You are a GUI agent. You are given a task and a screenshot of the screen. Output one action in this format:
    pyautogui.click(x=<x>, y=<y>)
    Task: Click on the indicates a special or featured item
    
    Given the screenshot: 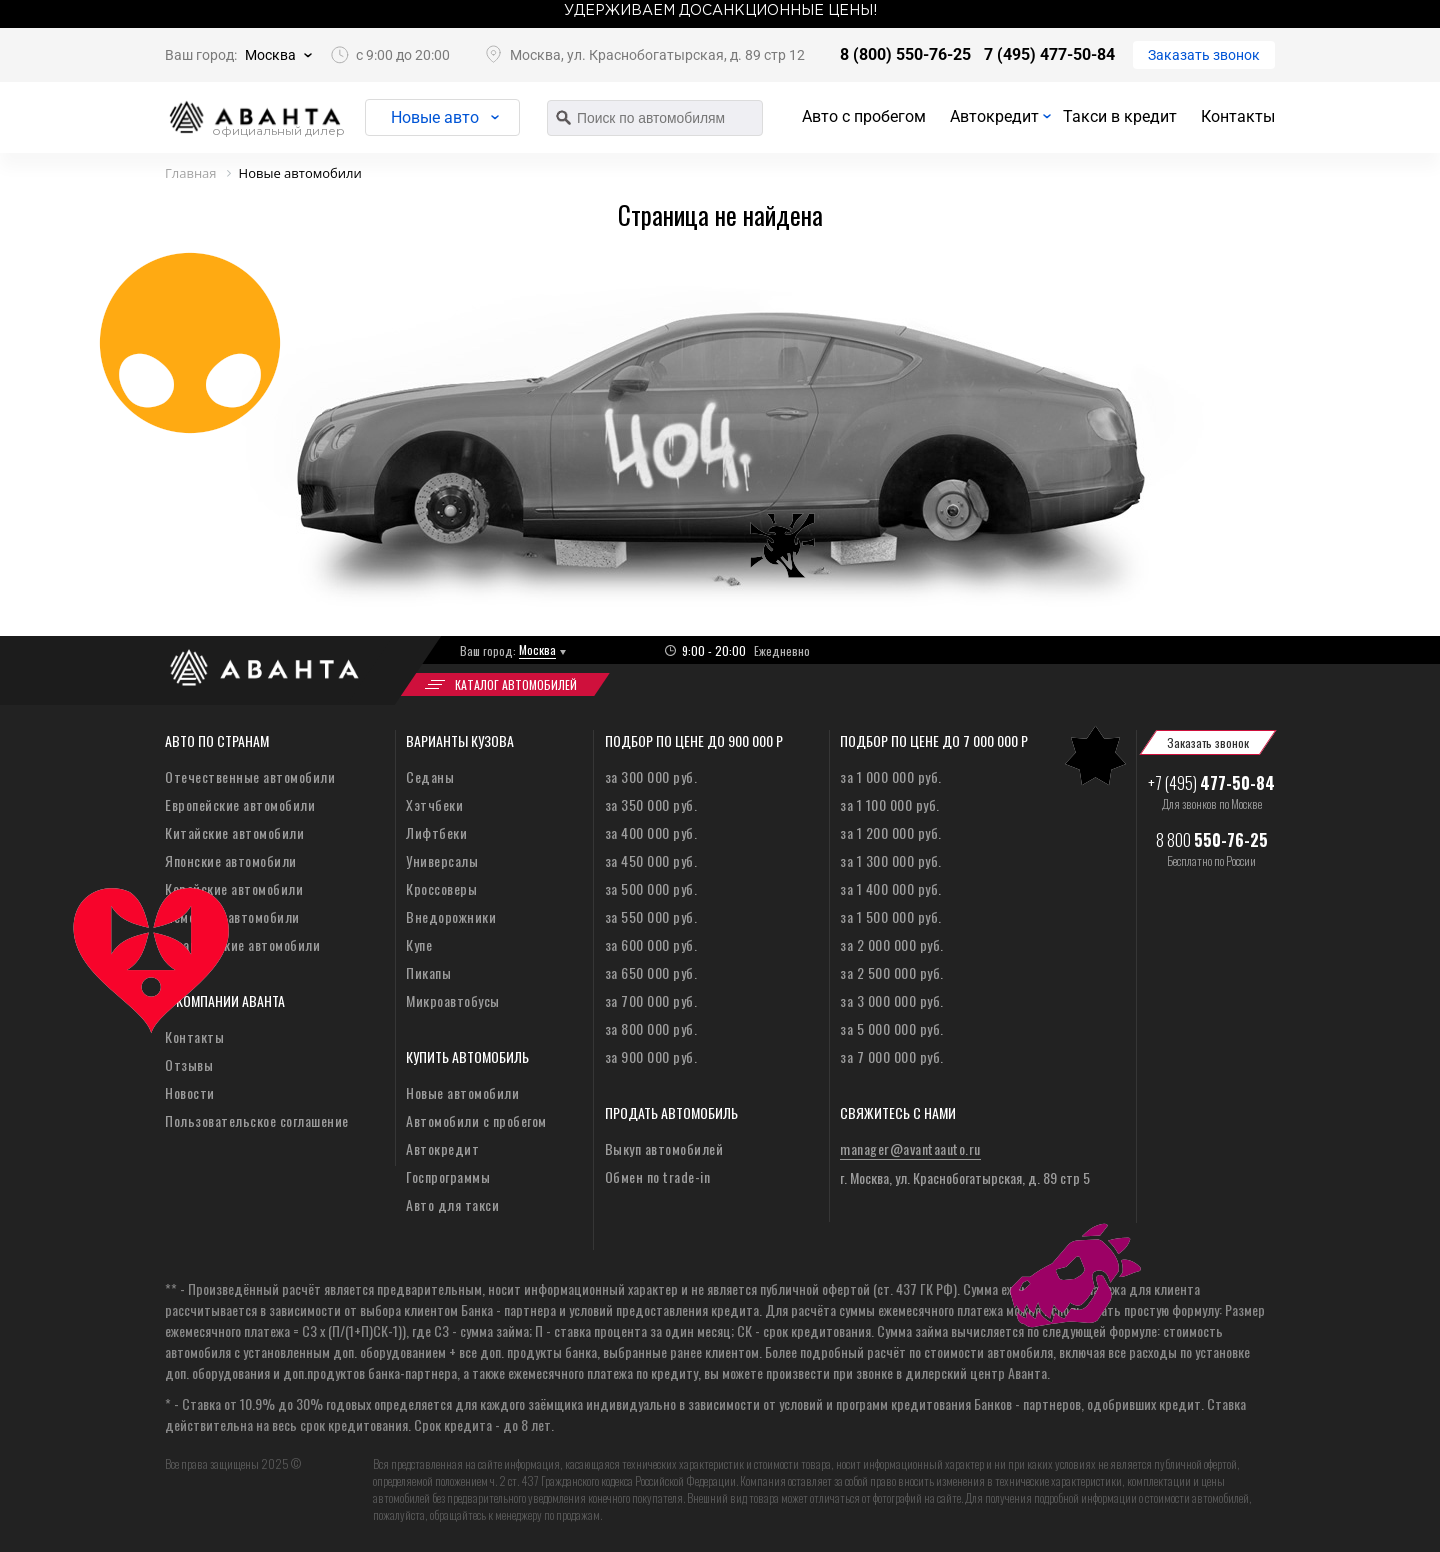 What is the action you would take?
    pyautogui.click(x=1095, y=755)
    